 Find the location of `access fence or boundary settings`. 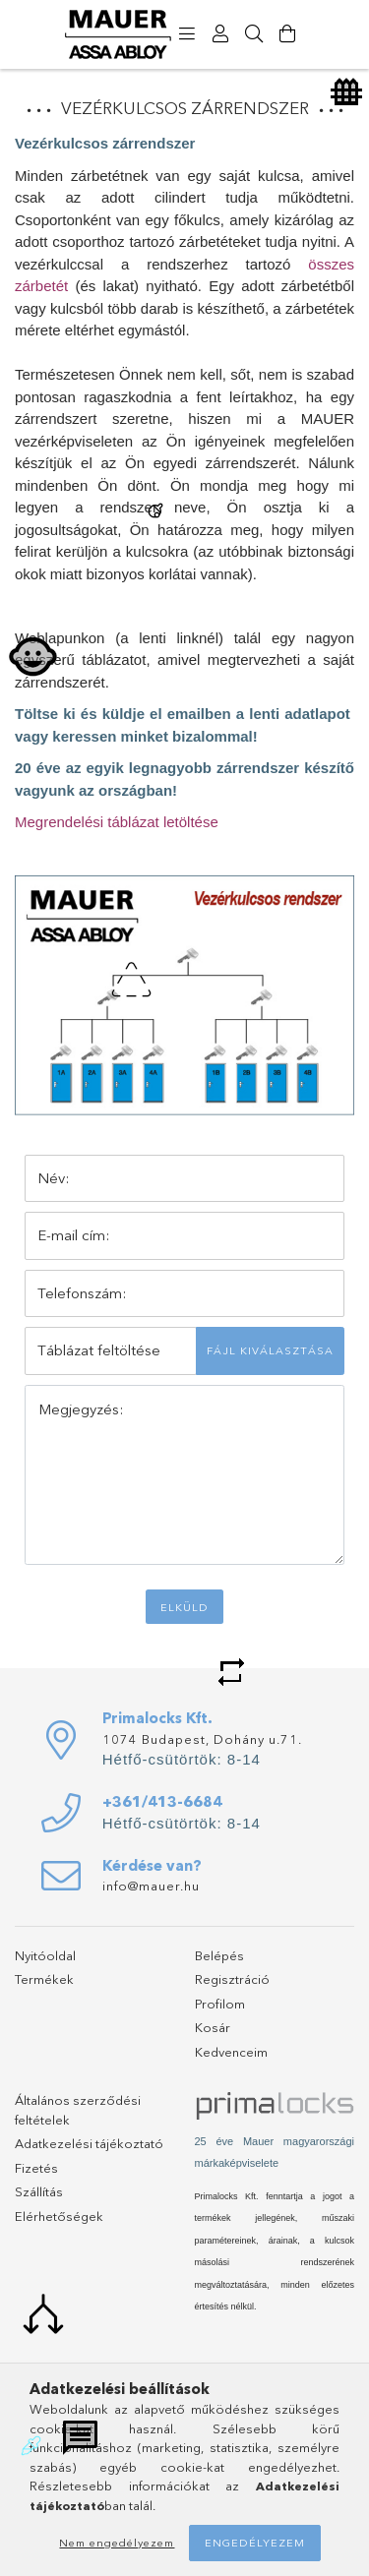

access fence or boundary settings is located at coordinates (346, 91).